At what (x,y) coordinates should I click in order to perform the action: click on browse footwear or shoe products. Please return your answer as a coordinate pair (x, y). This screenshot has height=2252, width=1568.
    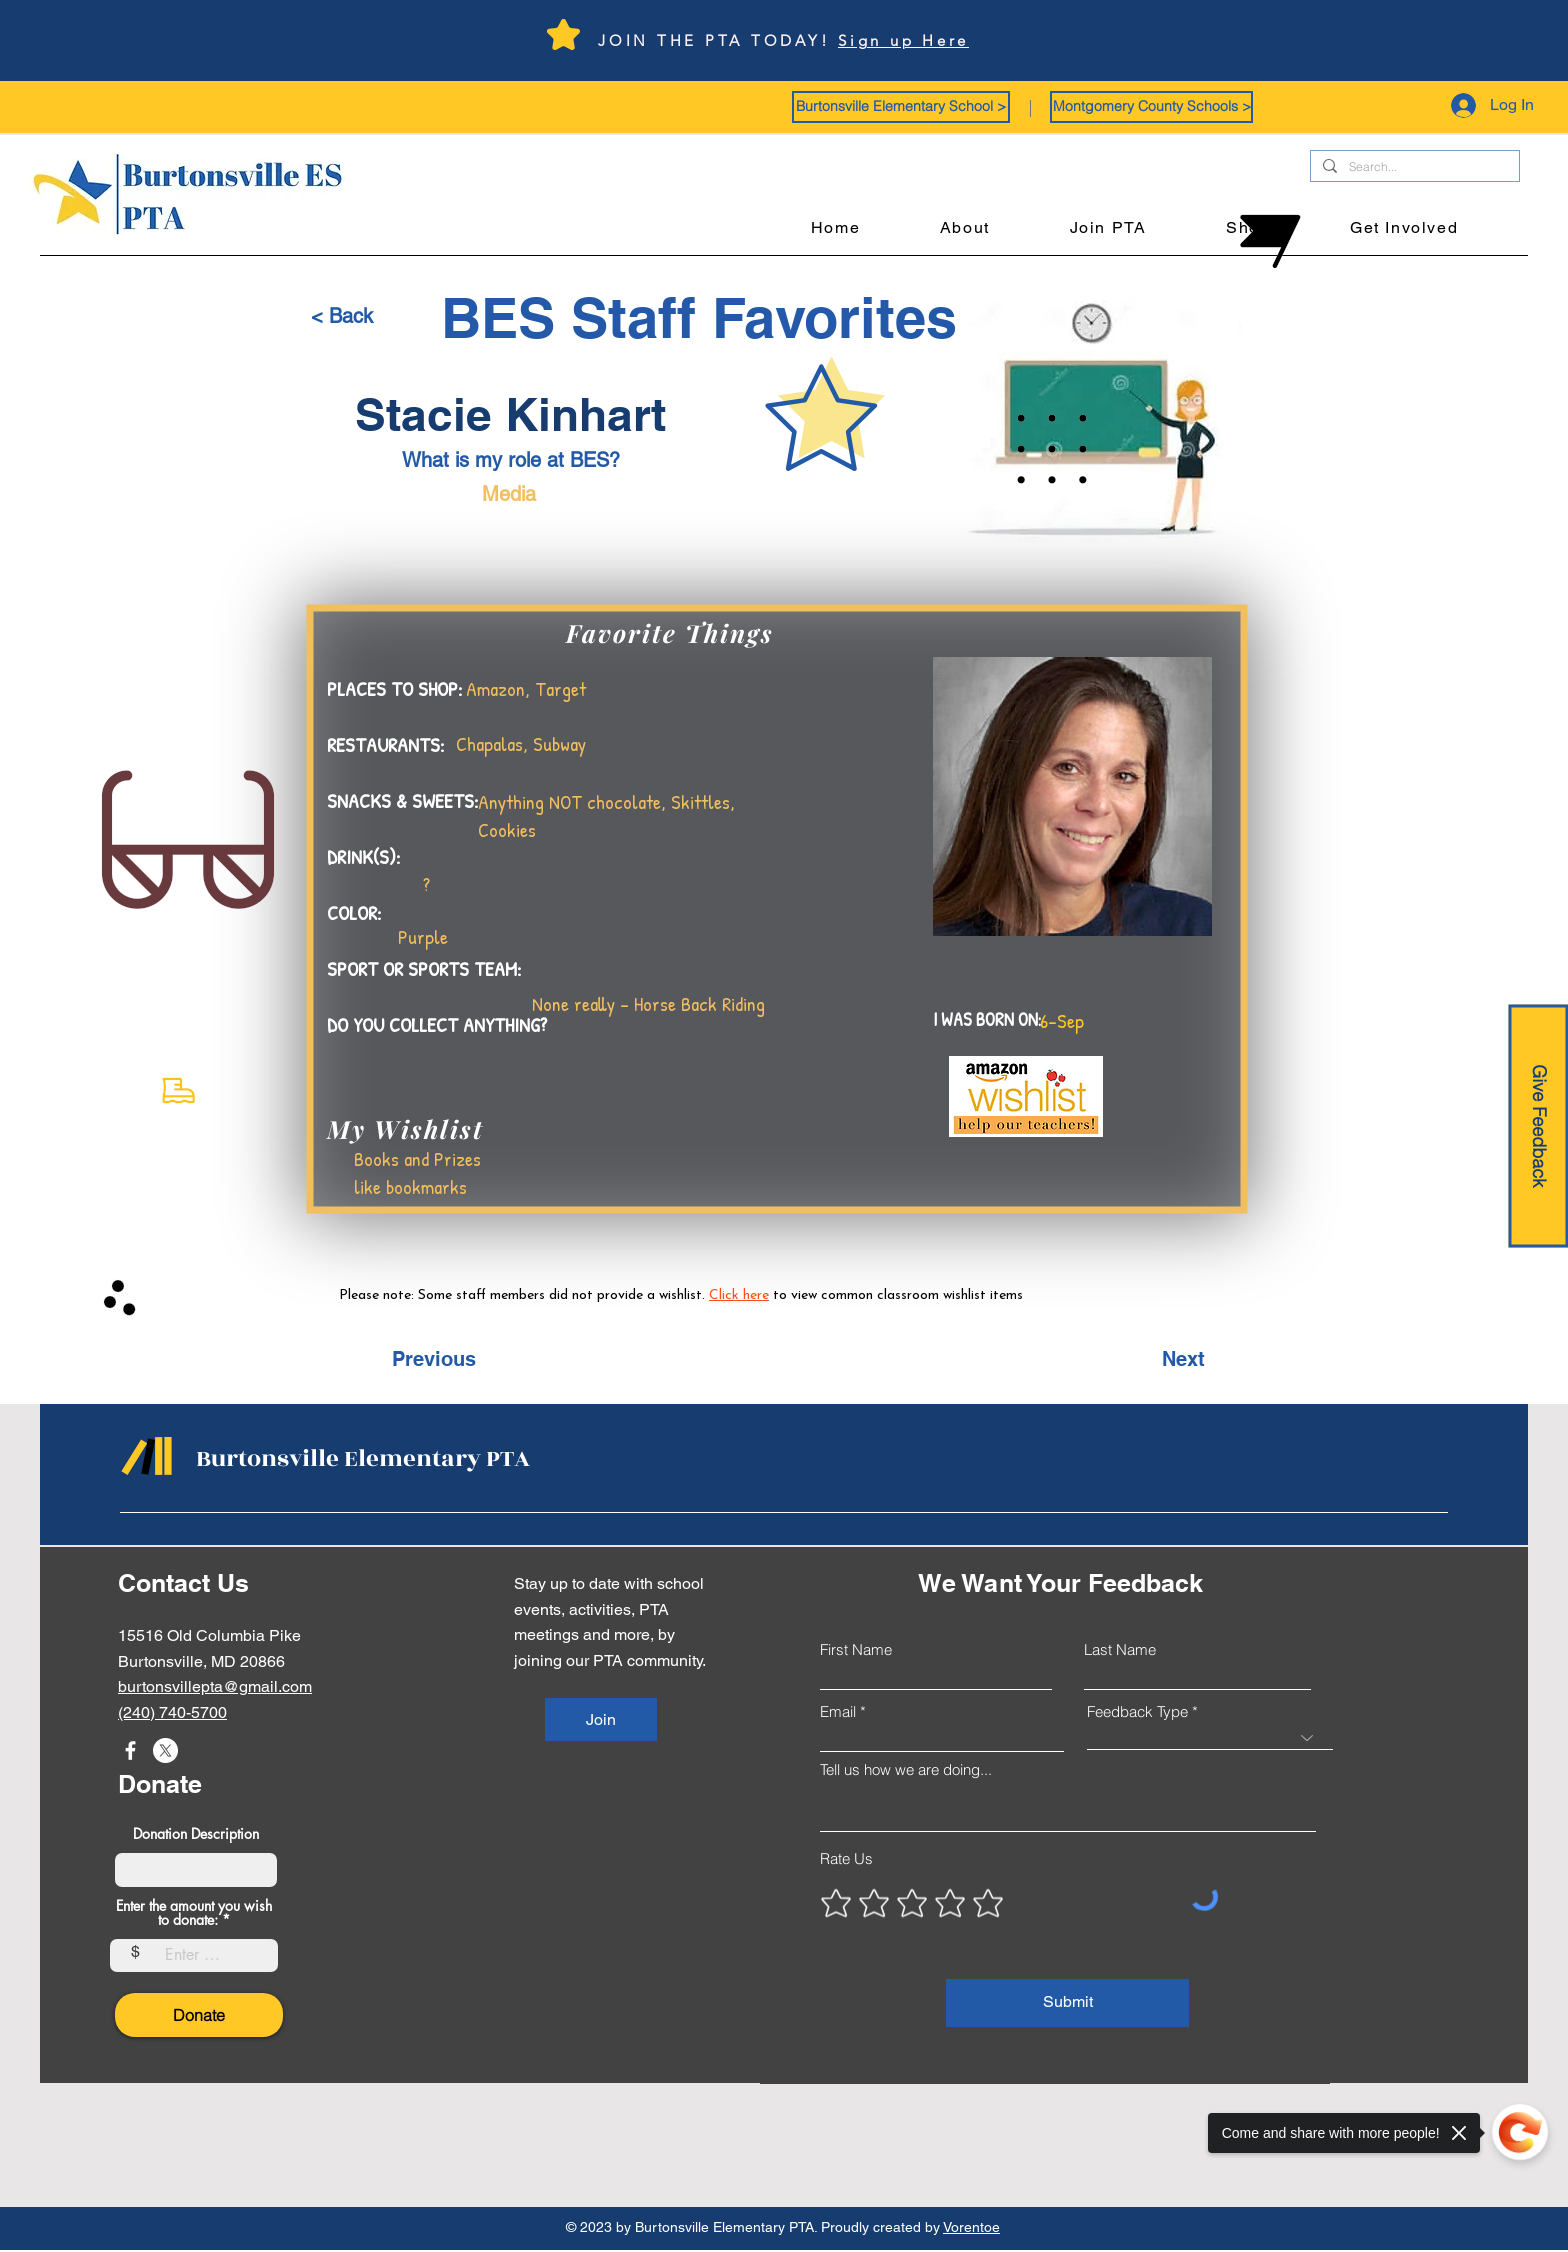
    Looking at the image, I should click on (177, 1090).